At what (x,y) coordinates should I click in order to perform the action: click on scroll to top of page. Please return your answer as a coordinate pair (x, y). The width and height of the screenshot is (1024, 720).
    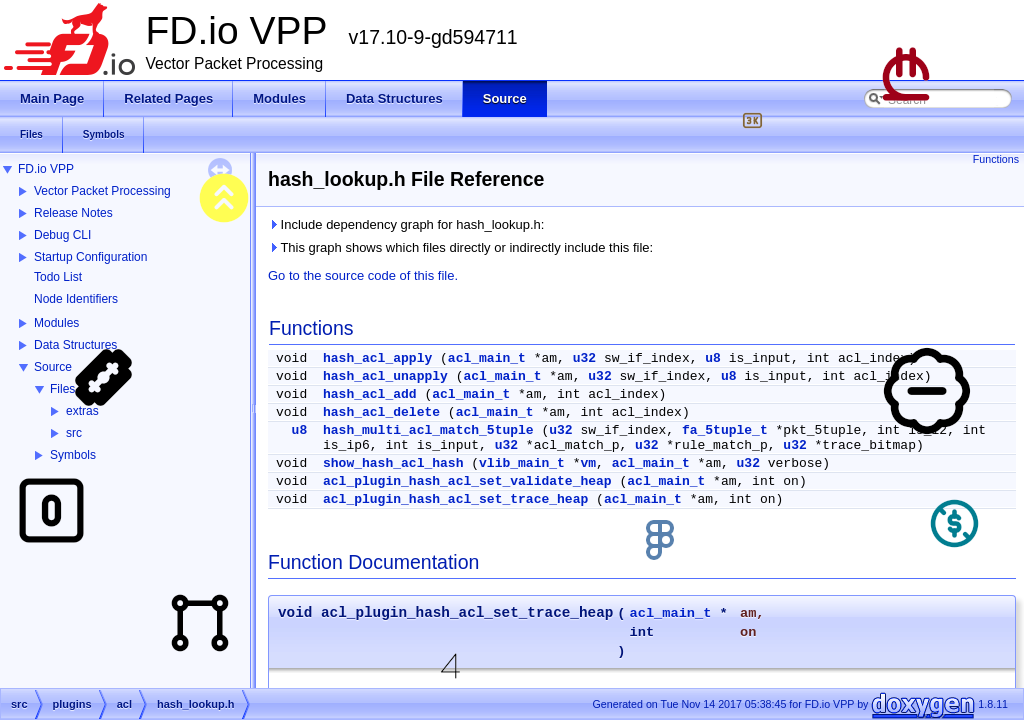
    Looking at the image, I should click on (224, 198).